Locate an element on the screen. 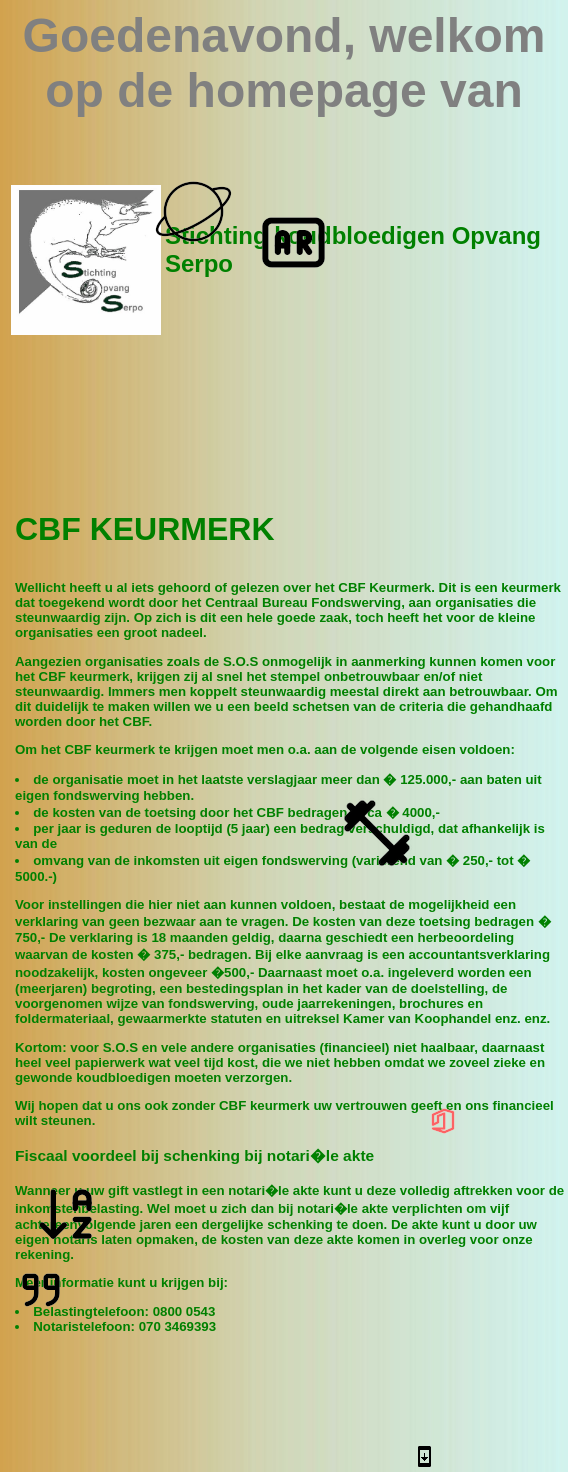 The width and height of the screenshot is (568, 1472). insert a block quote is located at coordinates (41, 1290).